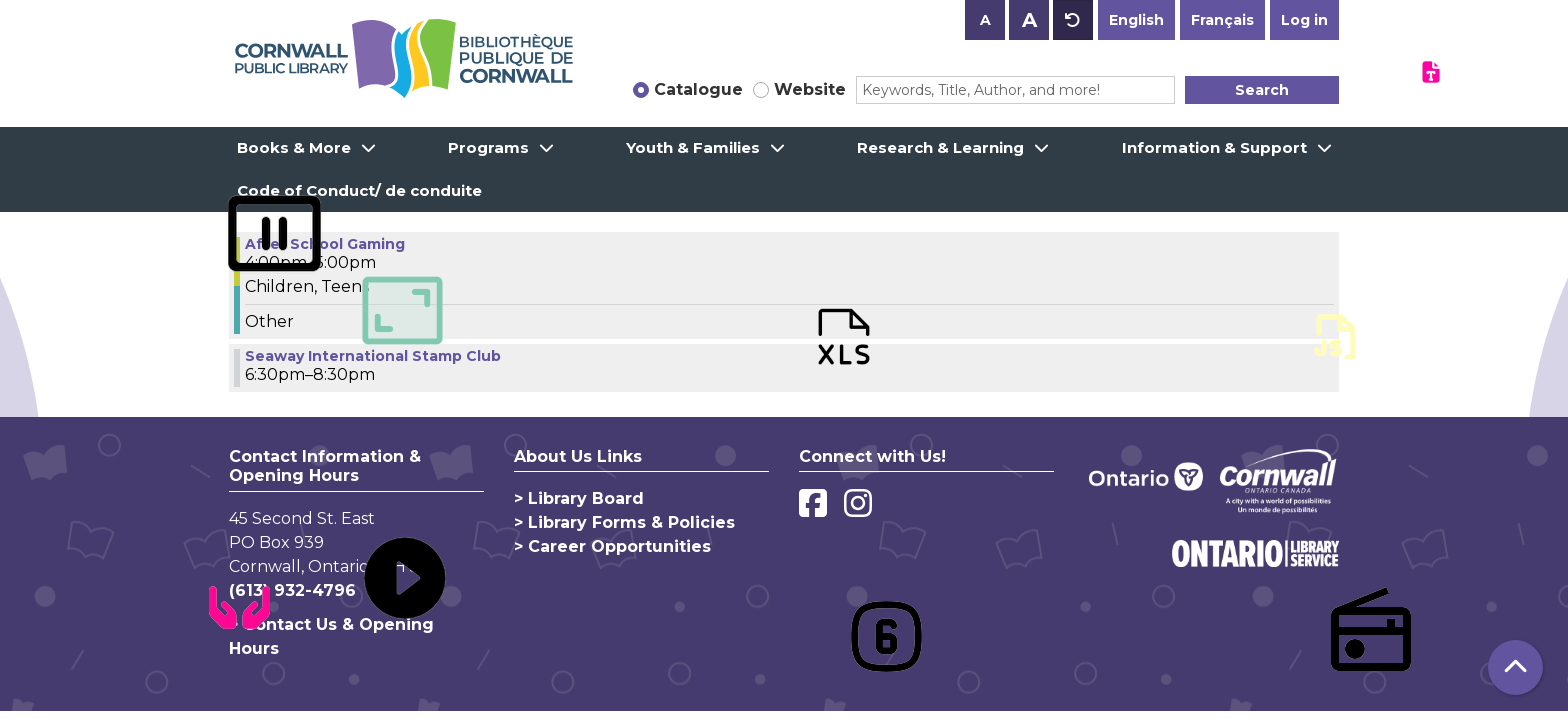 The width and height of the screenshot is (1568, 720). What do you see at coordinates (405, 578) in the screenshot?
I see `play media or video content` at bounding box center [405, 578].